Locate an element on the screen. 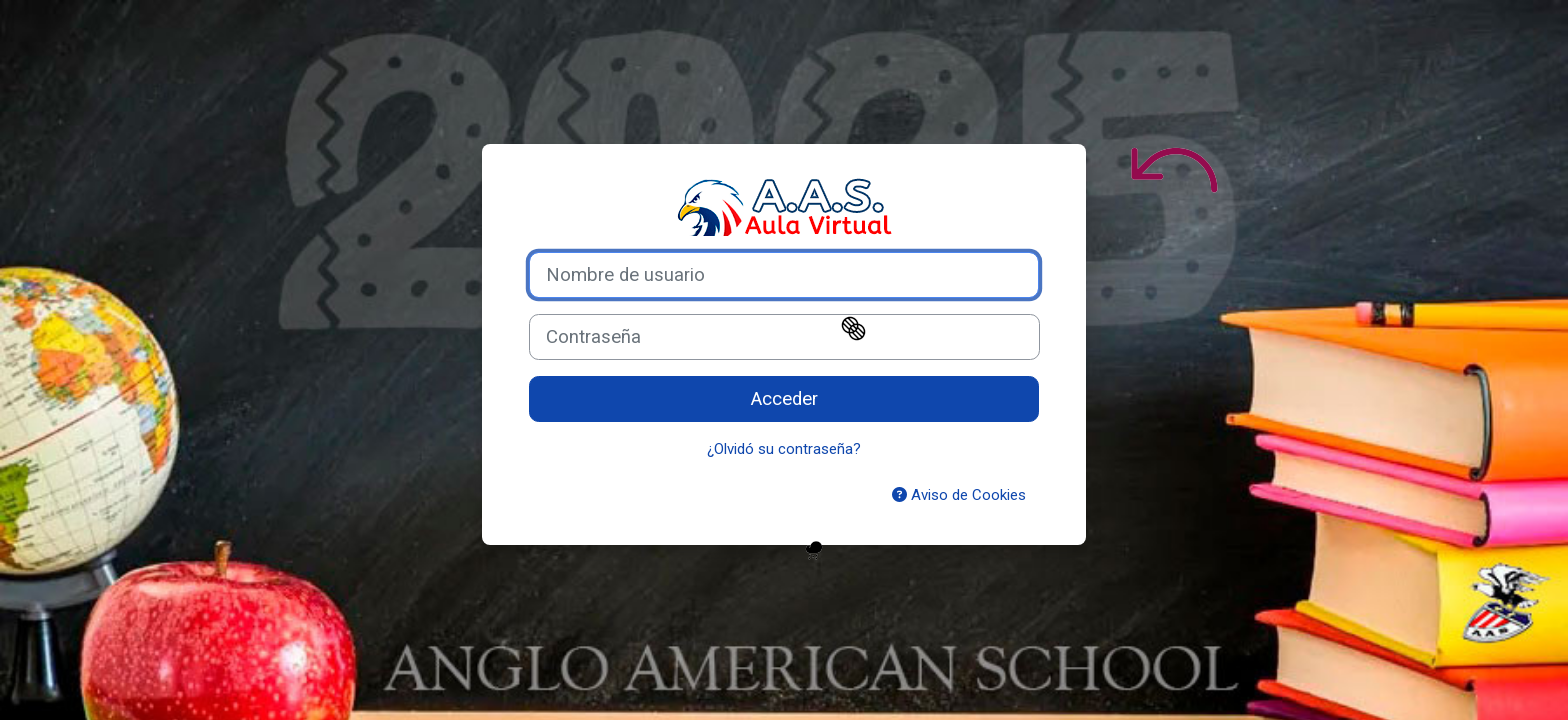 This screenshot has height=720, width=1568. merge or combine selected elements is located at coordinates (853, 328).